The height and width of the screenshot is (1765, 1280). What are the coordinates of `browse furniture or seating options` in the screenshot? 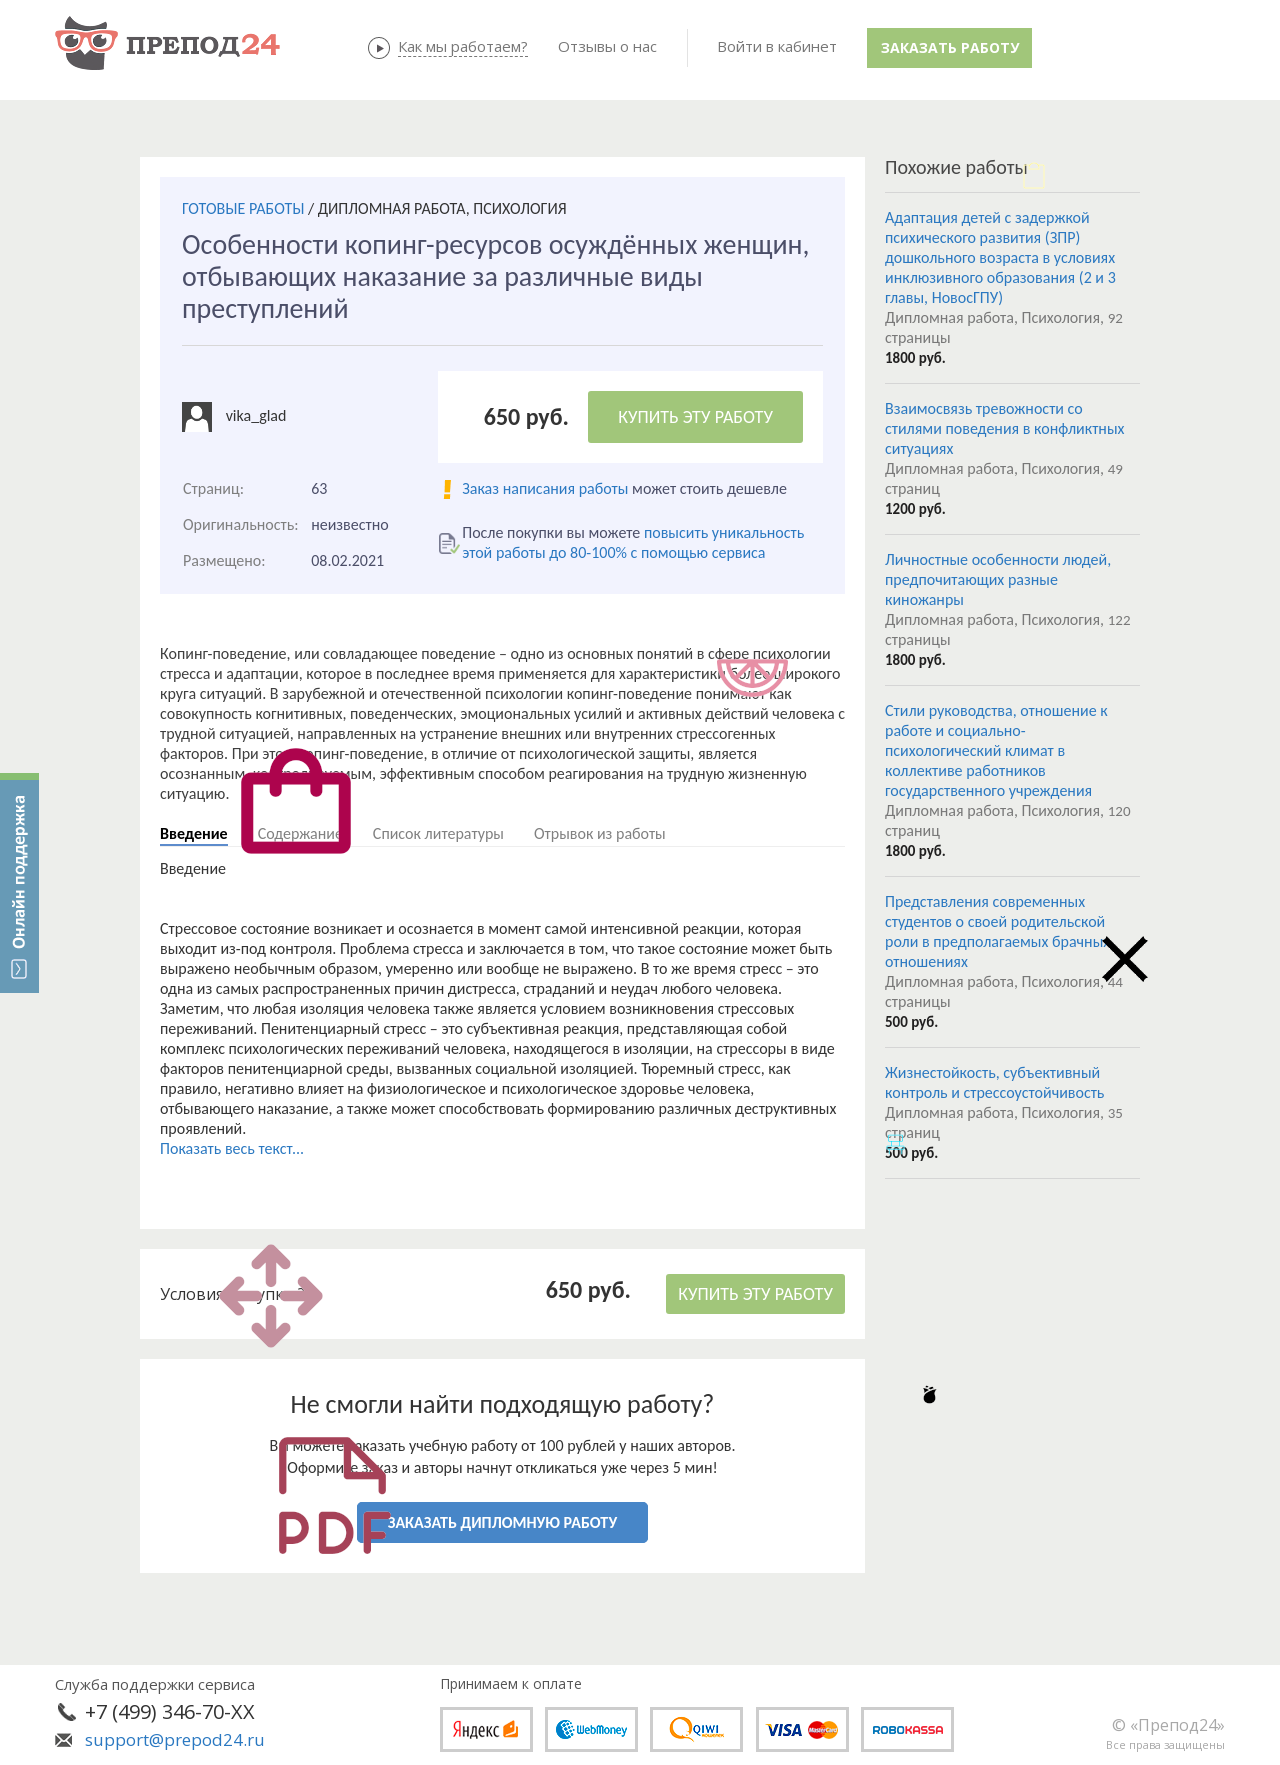 It's located at (895, 1144).